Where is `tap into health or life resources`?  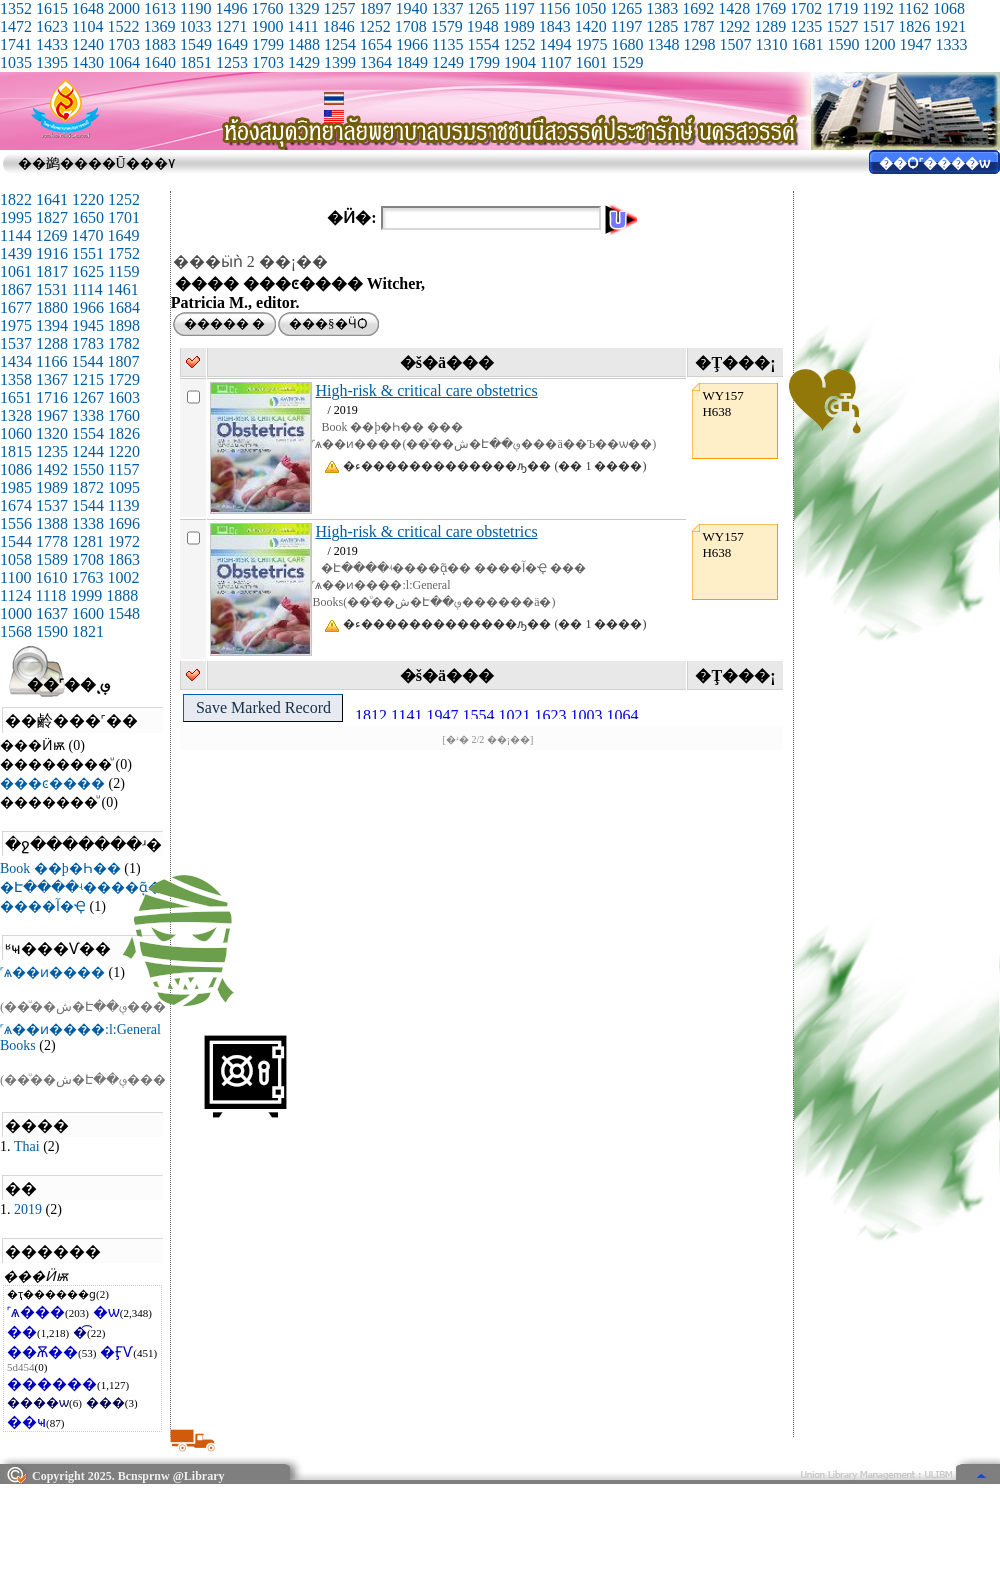
tap into health or life resources is located at coordinates (825, 398).